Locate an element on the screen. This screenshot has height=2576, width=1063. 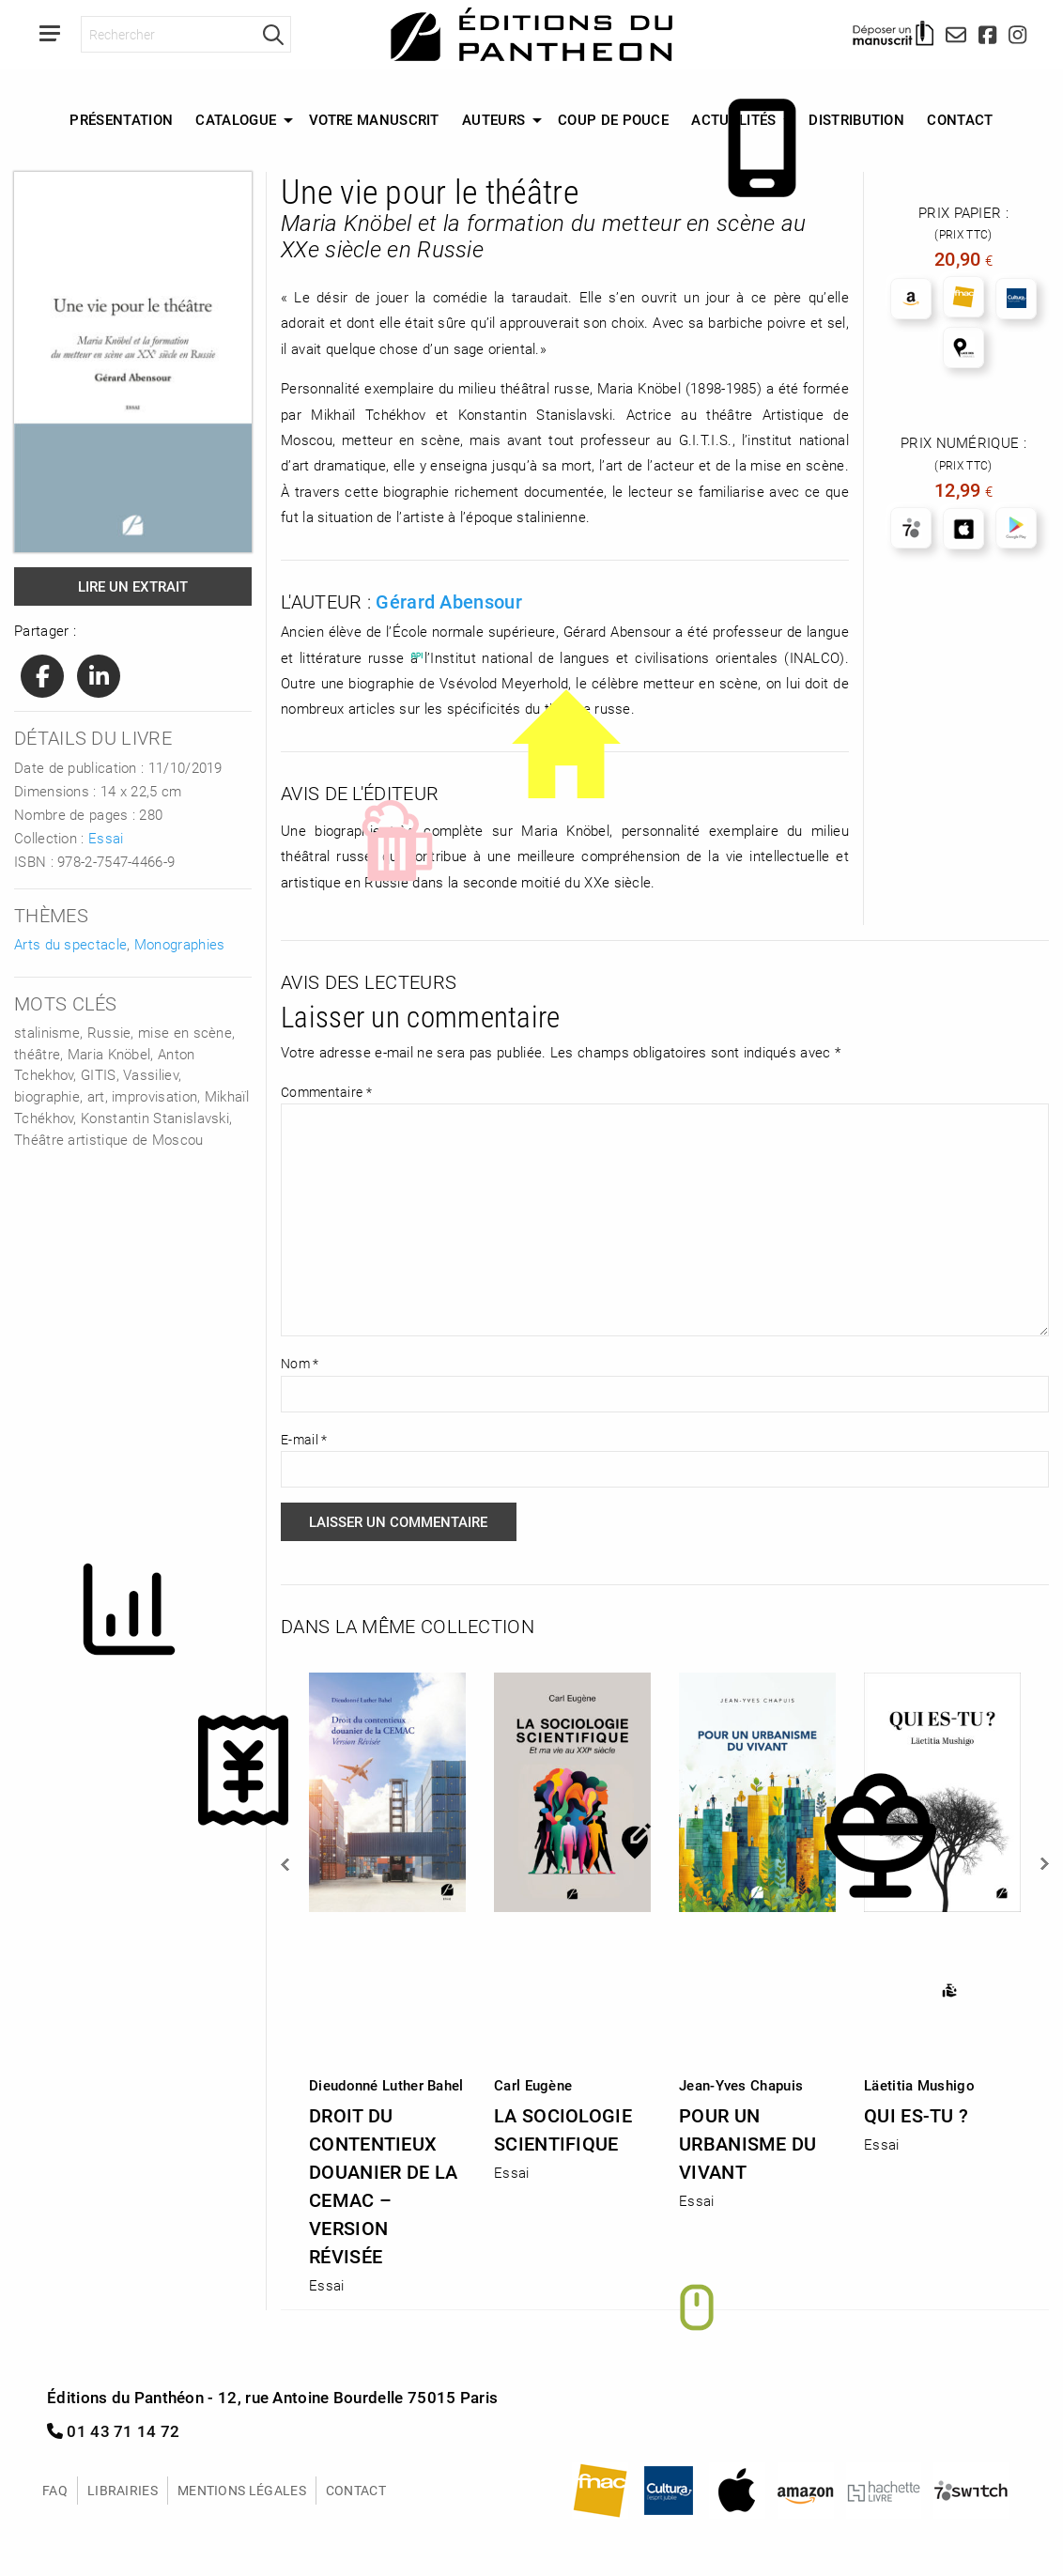
view receipt or transaction in Japanese yen is located at coordinates (243, 1770).